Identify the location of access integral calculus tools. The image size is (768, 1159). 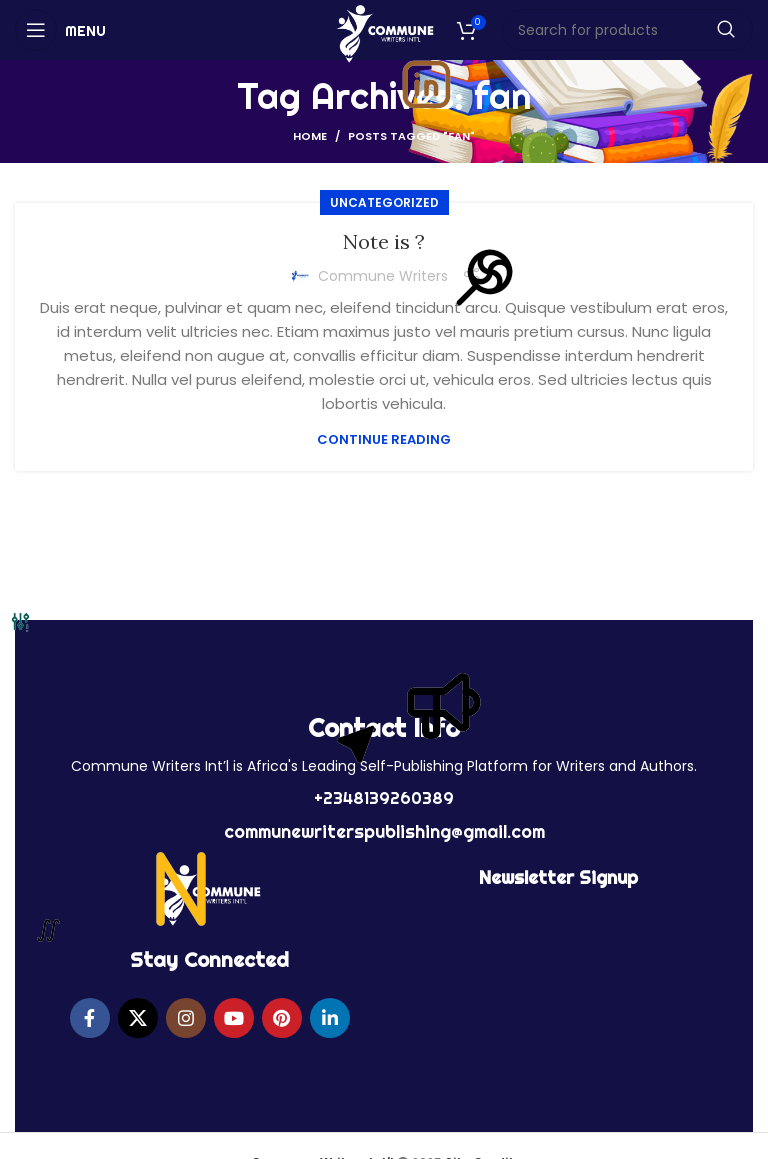
(48, 930).